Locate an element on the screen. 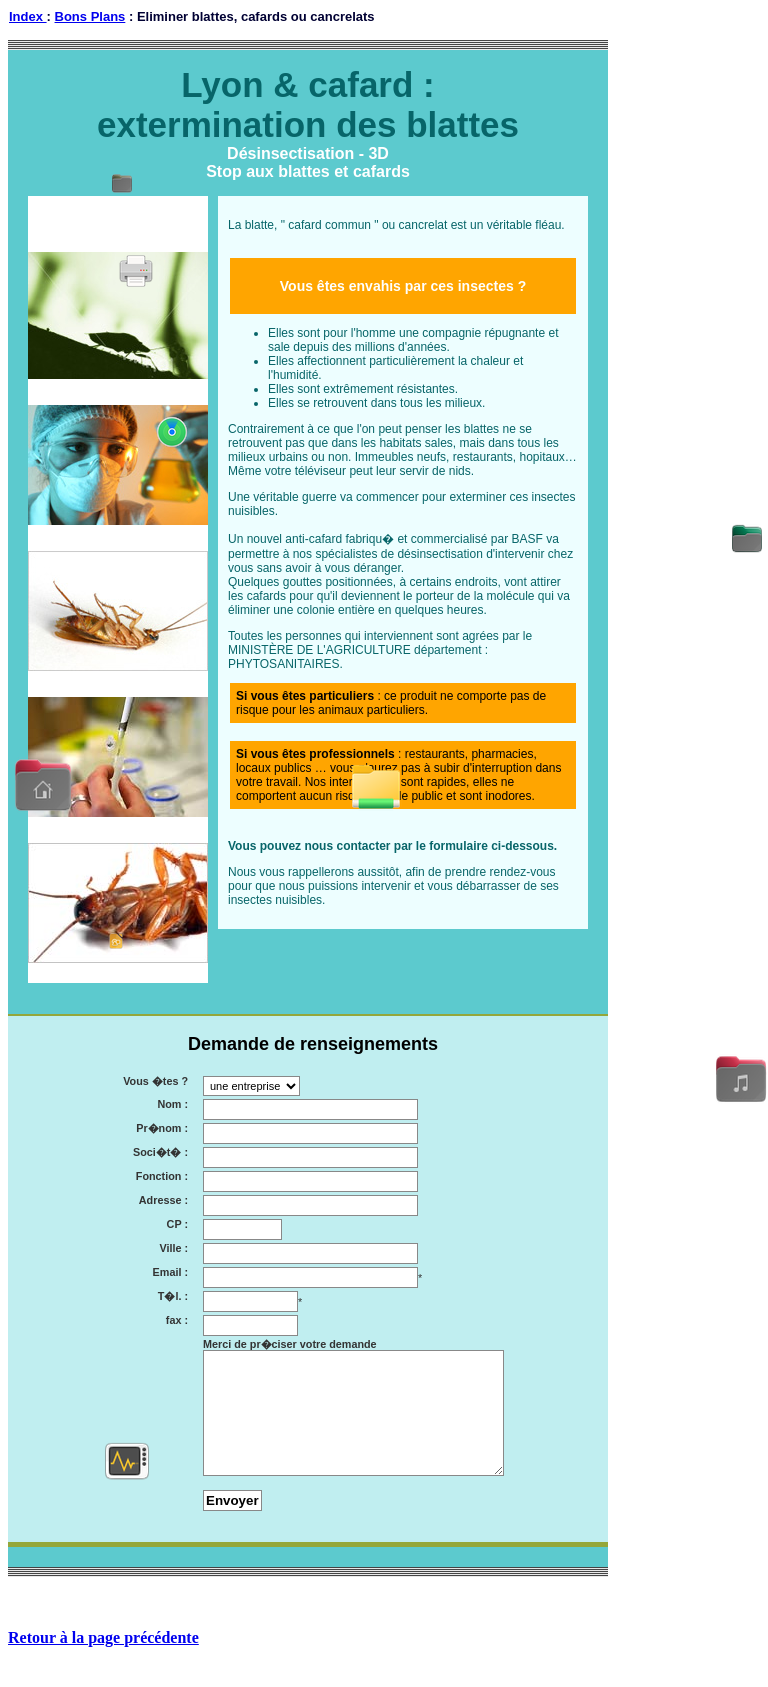 This screenshot has height=1687, width=768. open libreoffice draw application is located at coordinates (116, 941).